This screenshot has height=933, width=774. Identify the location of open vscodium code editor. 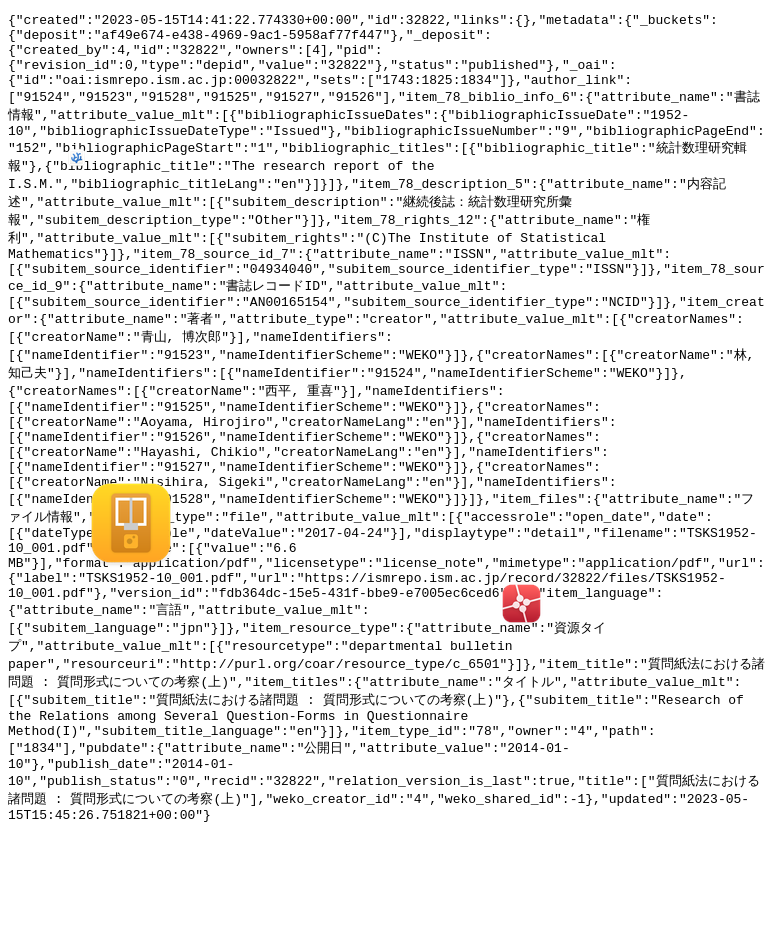
(76, 157).